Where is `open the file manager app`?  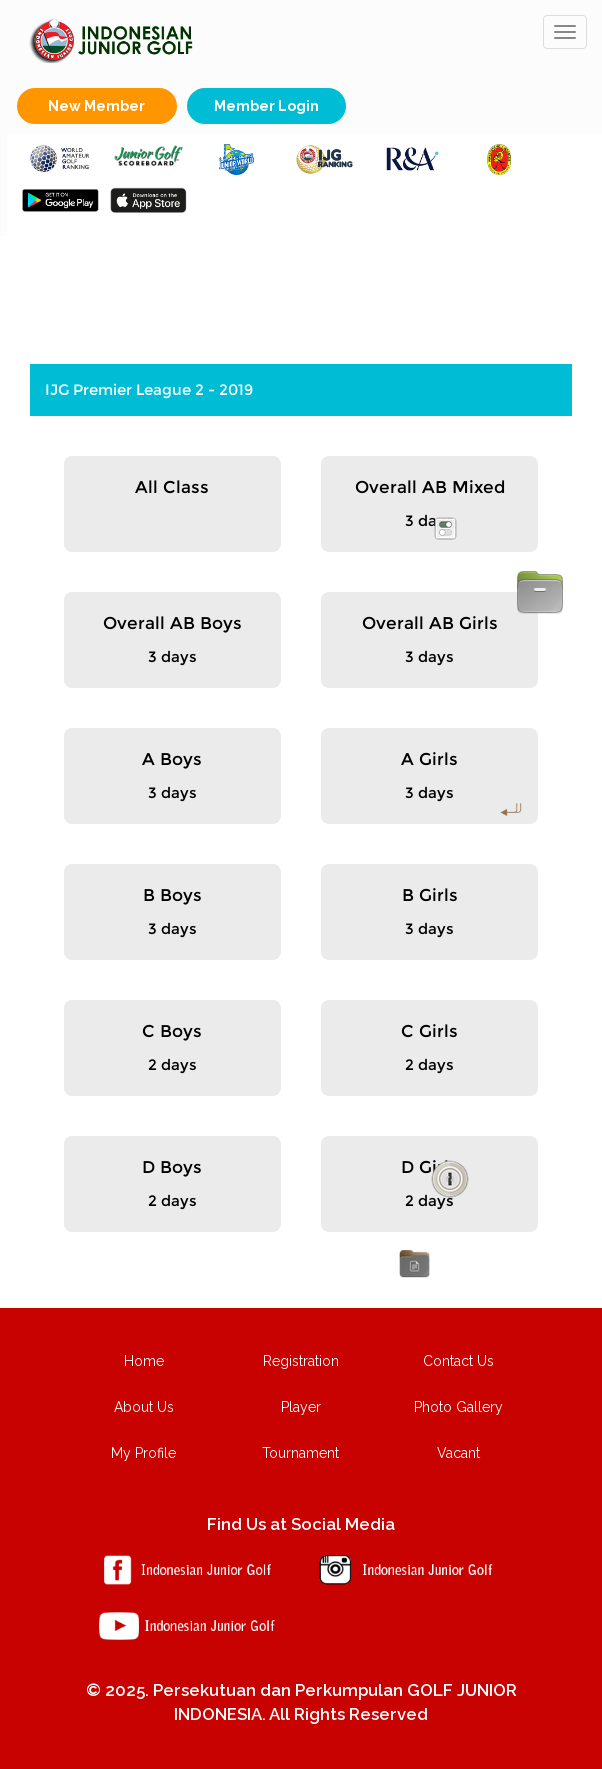
open the file manager app is located at coordinates (540, 592).